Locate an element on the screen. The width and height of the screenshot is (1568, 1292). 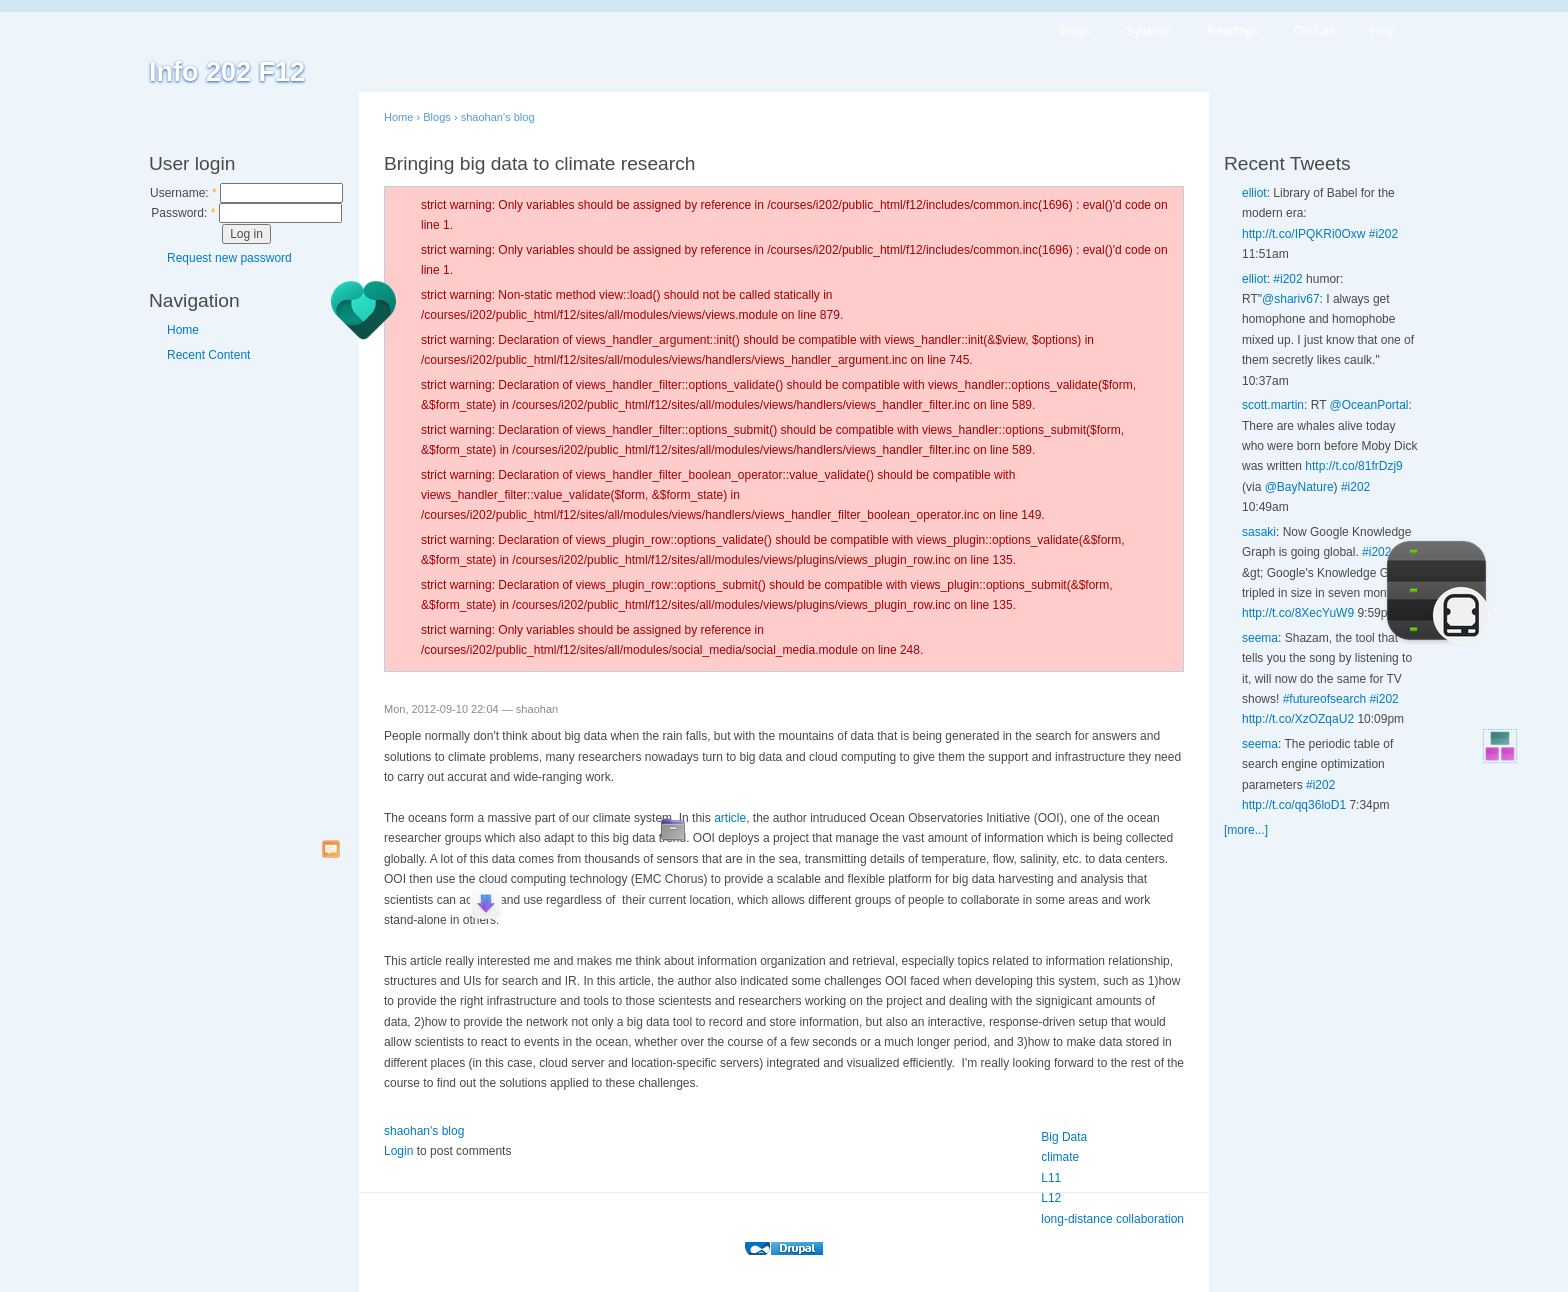
configure iscsi storage server settings is located at coordinates (1436, 590).